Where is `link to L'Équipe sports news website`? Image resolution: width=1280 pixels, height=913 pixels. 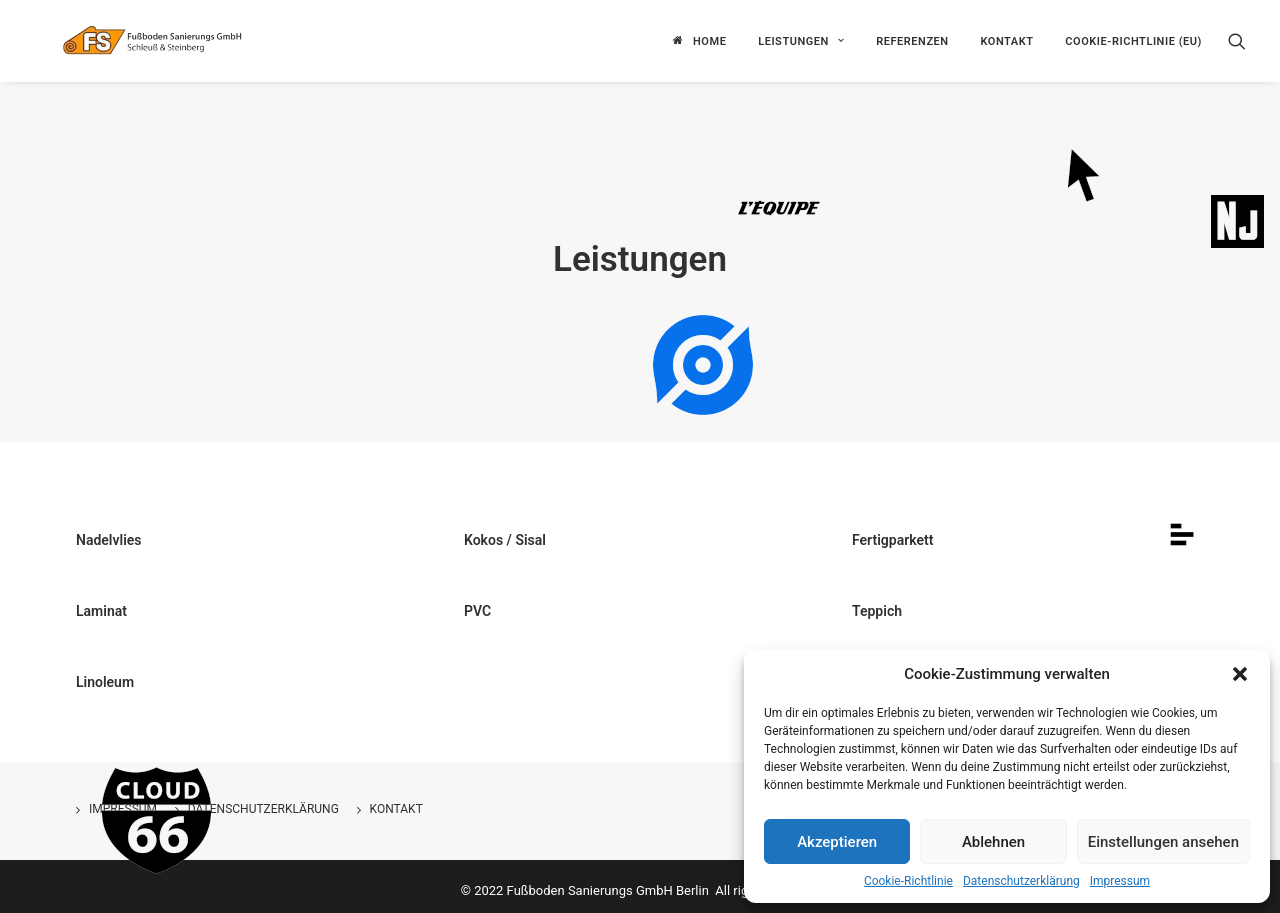
link to L'Équipe sports news website is located at coordinates (779, 208).